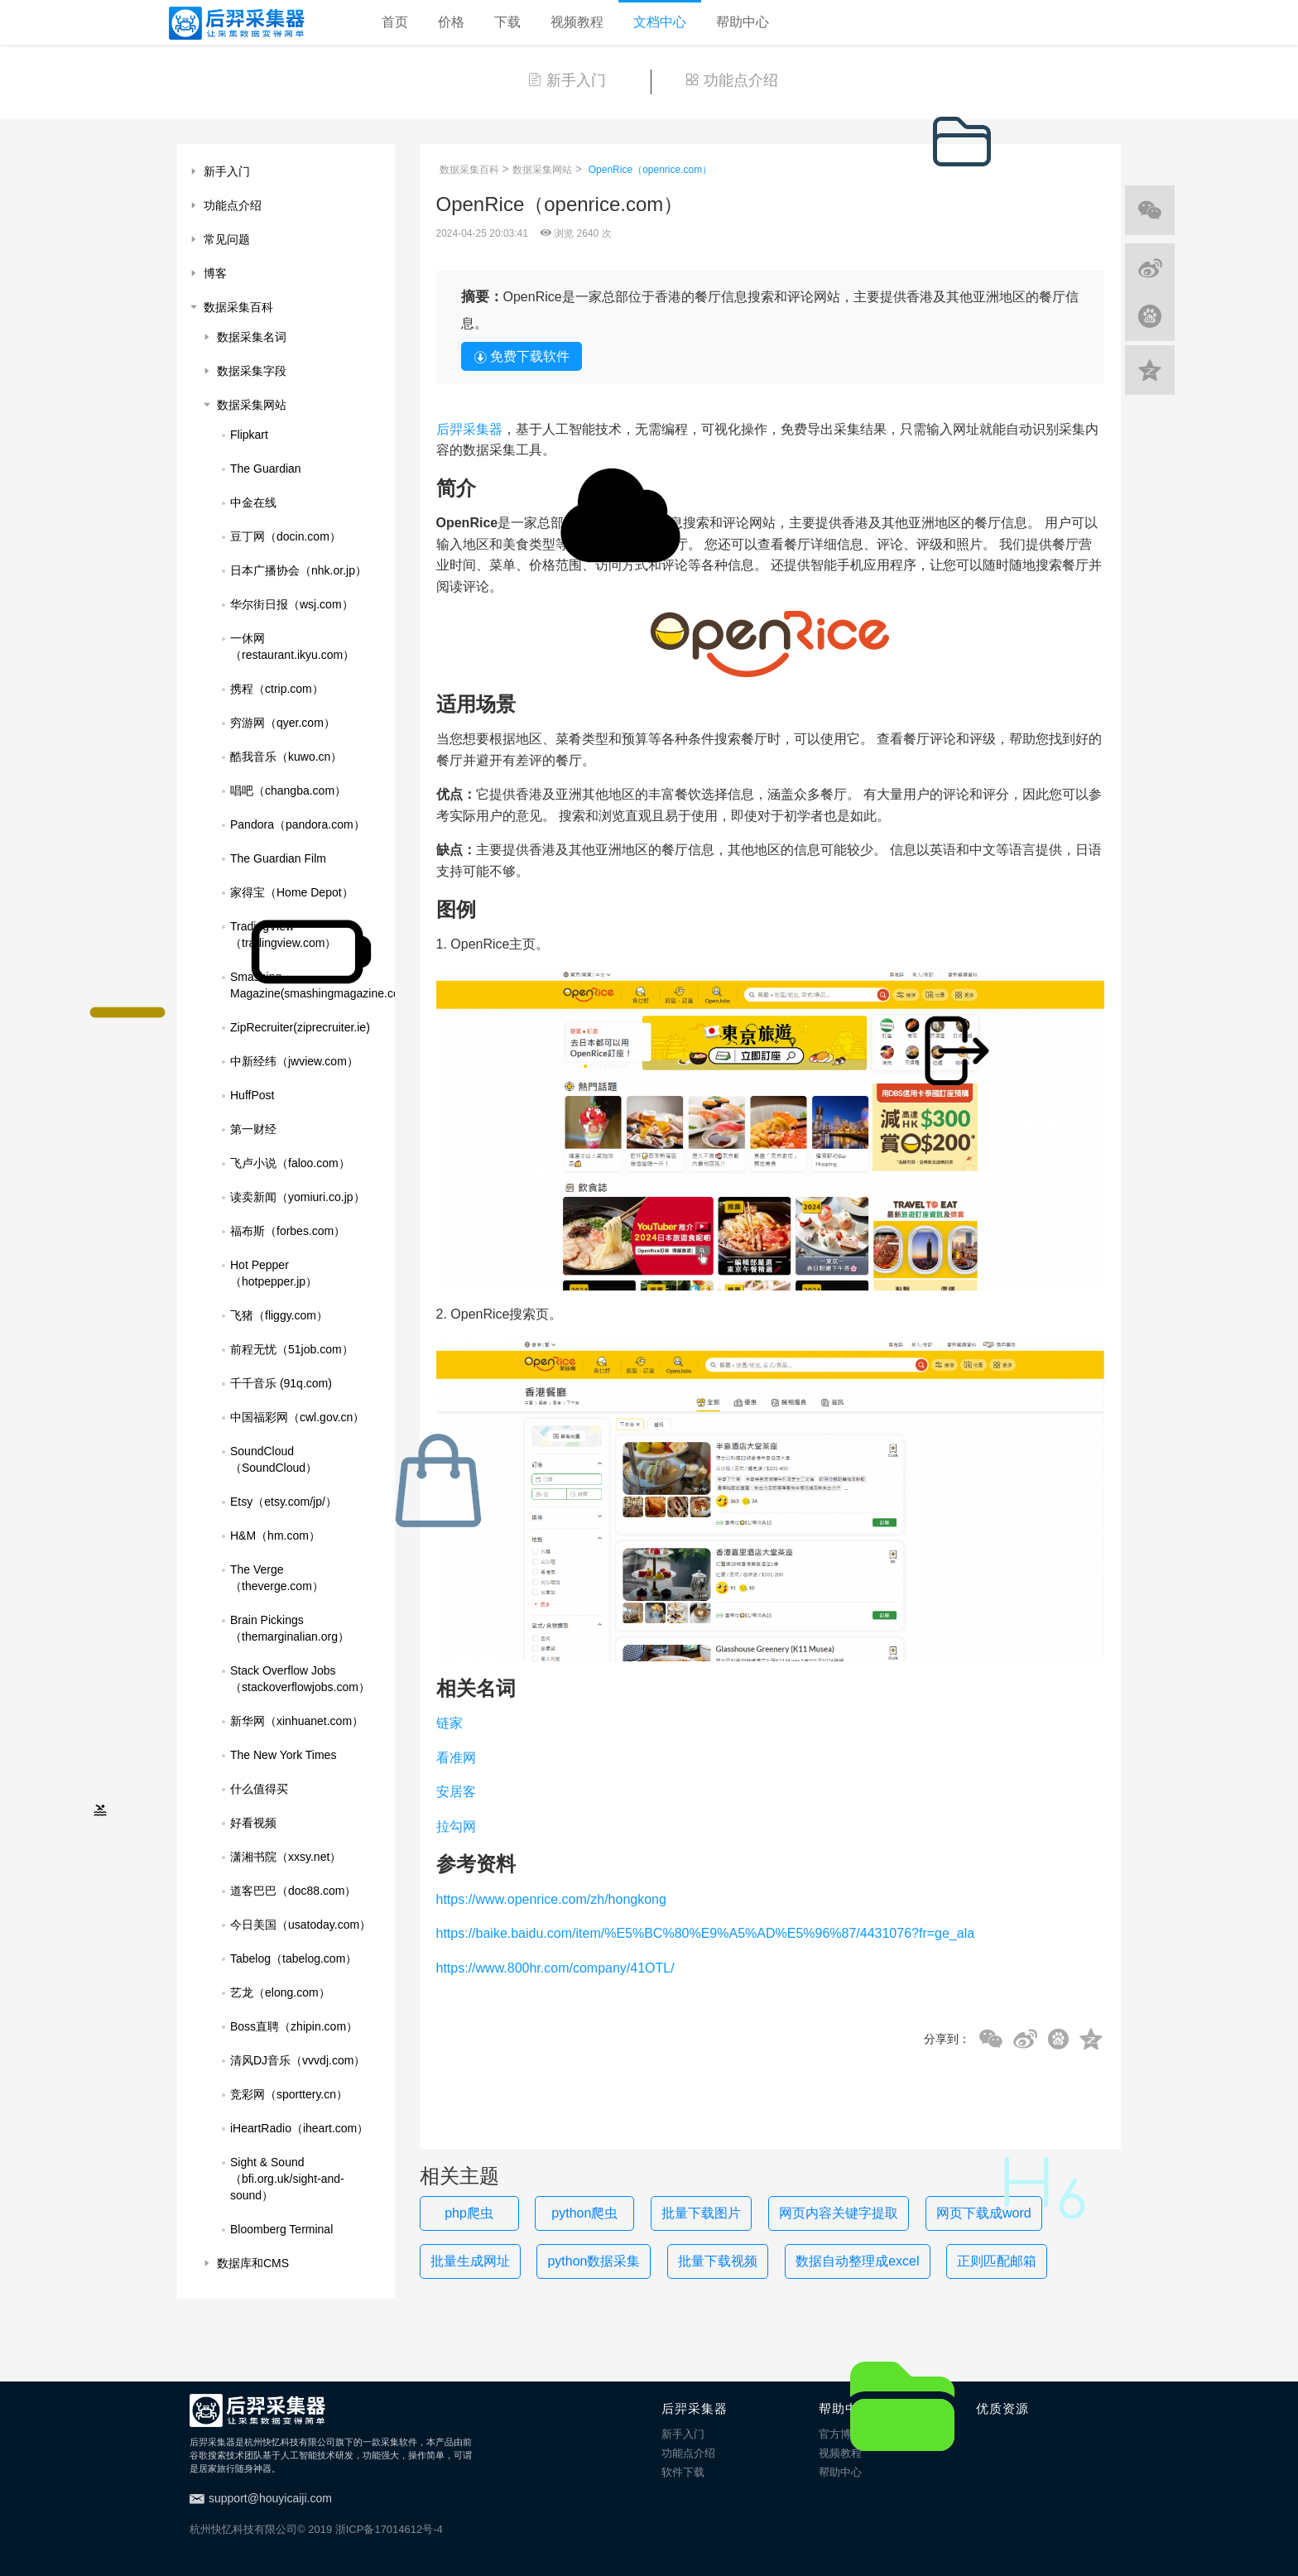 The width and height of the screenshot is (1298, 2576). What do you see at coordinates (438, 1480) in the screenshot?
I see `view your shopping bag` at bounding box center [438, 1480].